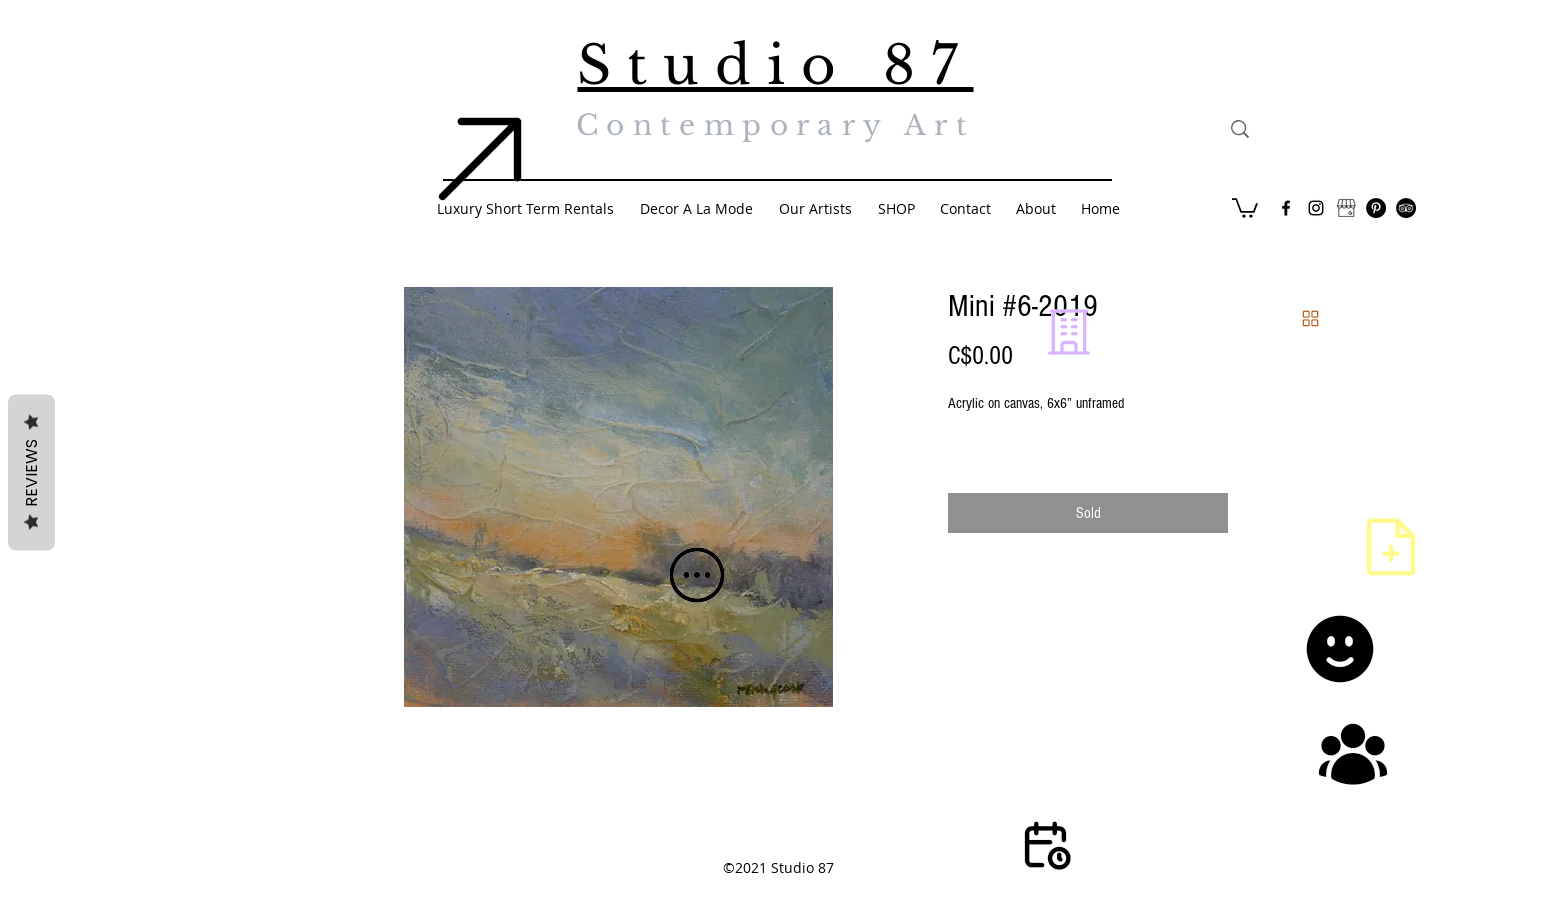 This screenshot has height=898, width=1556. Describe the element at coordinates (1353, 753) in the screenshot. I see `view group members or team` at that location.